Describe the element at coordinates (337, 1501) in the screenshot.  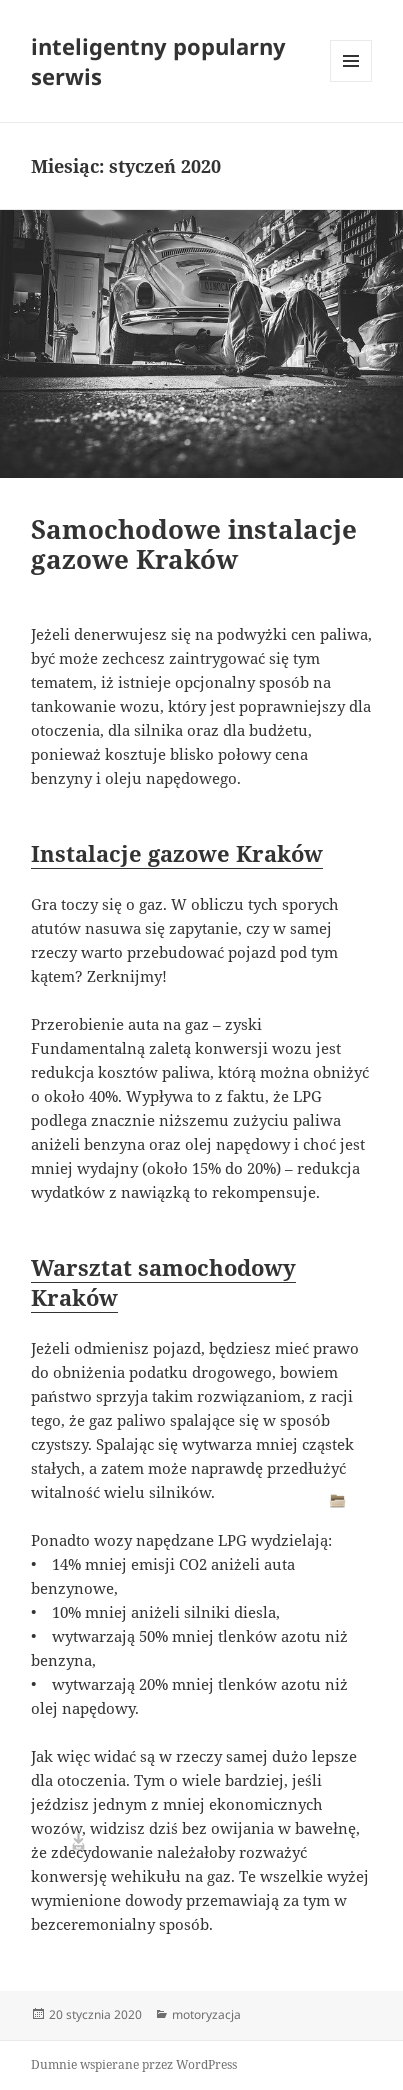
I see `view contents of an open folder` at that location.